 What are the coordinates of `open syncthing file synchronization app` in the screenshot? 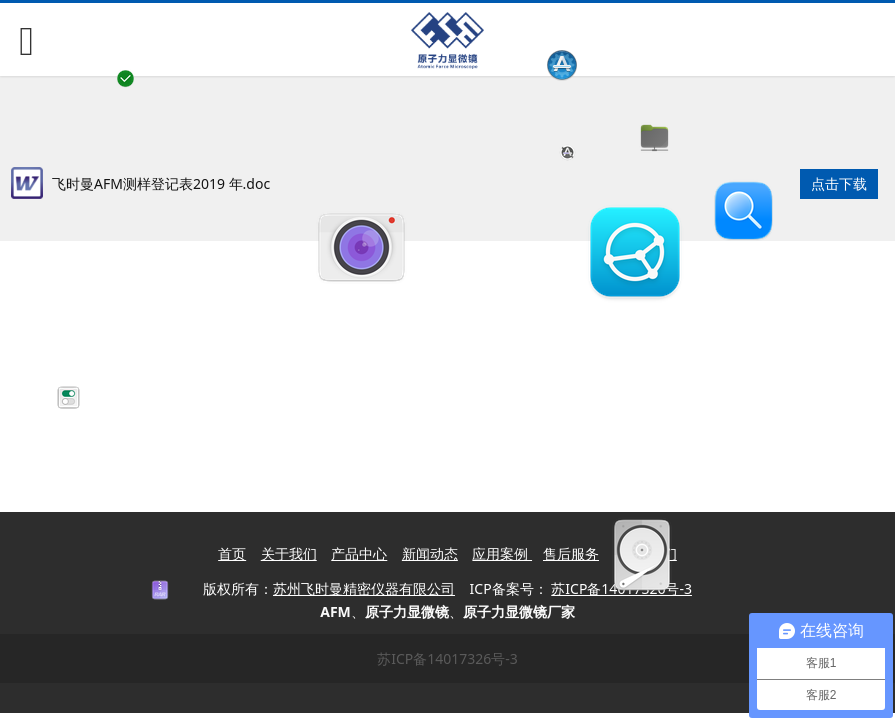 It's located at (635, 252).